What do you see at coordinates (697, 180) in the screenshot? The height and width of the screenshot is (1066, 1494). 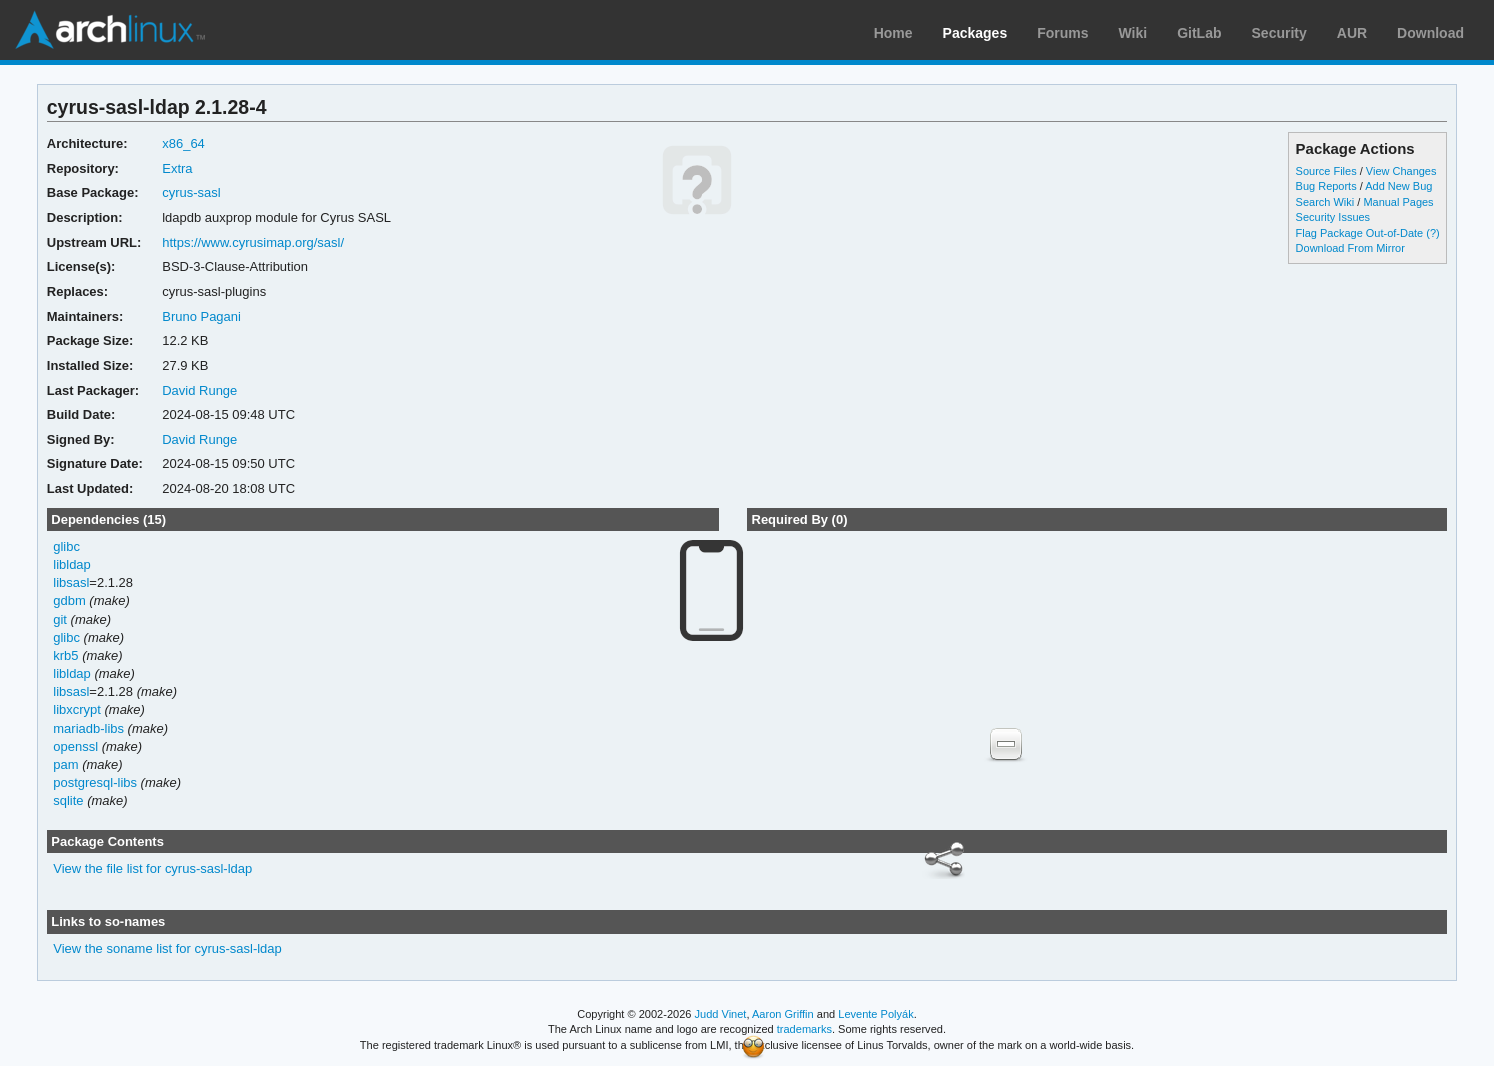 I see `indicates no network route available for wired connection` at bounding box center [697, 180].